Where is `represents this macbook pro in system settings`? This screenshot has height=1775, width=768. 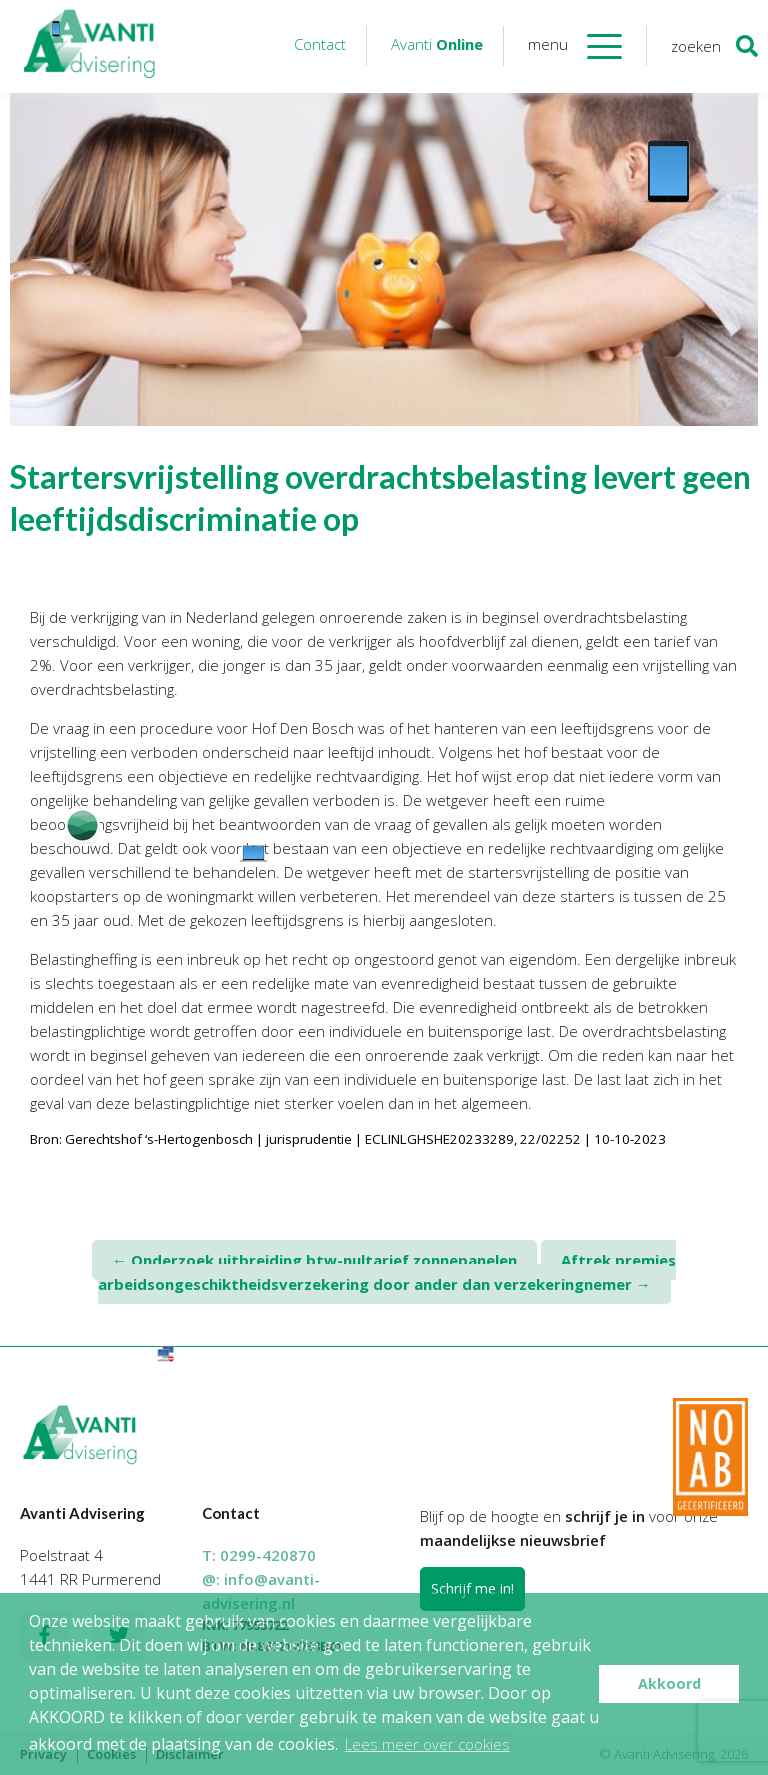 represents this macbook pro in system settings is located at coordinates (253, 851).